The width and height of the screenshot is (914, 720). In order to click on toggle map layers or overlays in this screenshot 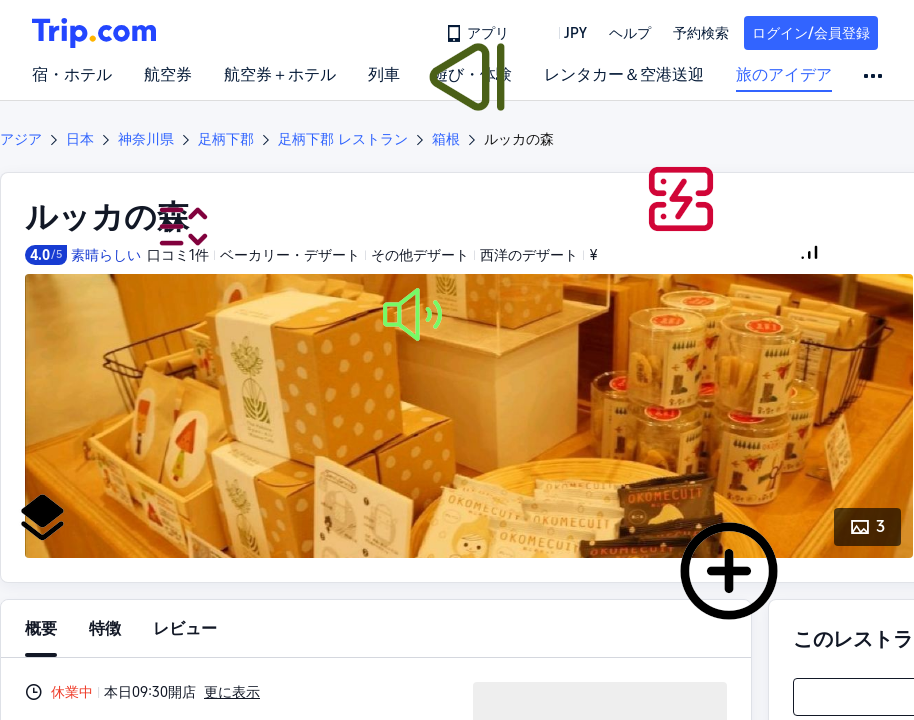, I will do `click(42, 518)`.